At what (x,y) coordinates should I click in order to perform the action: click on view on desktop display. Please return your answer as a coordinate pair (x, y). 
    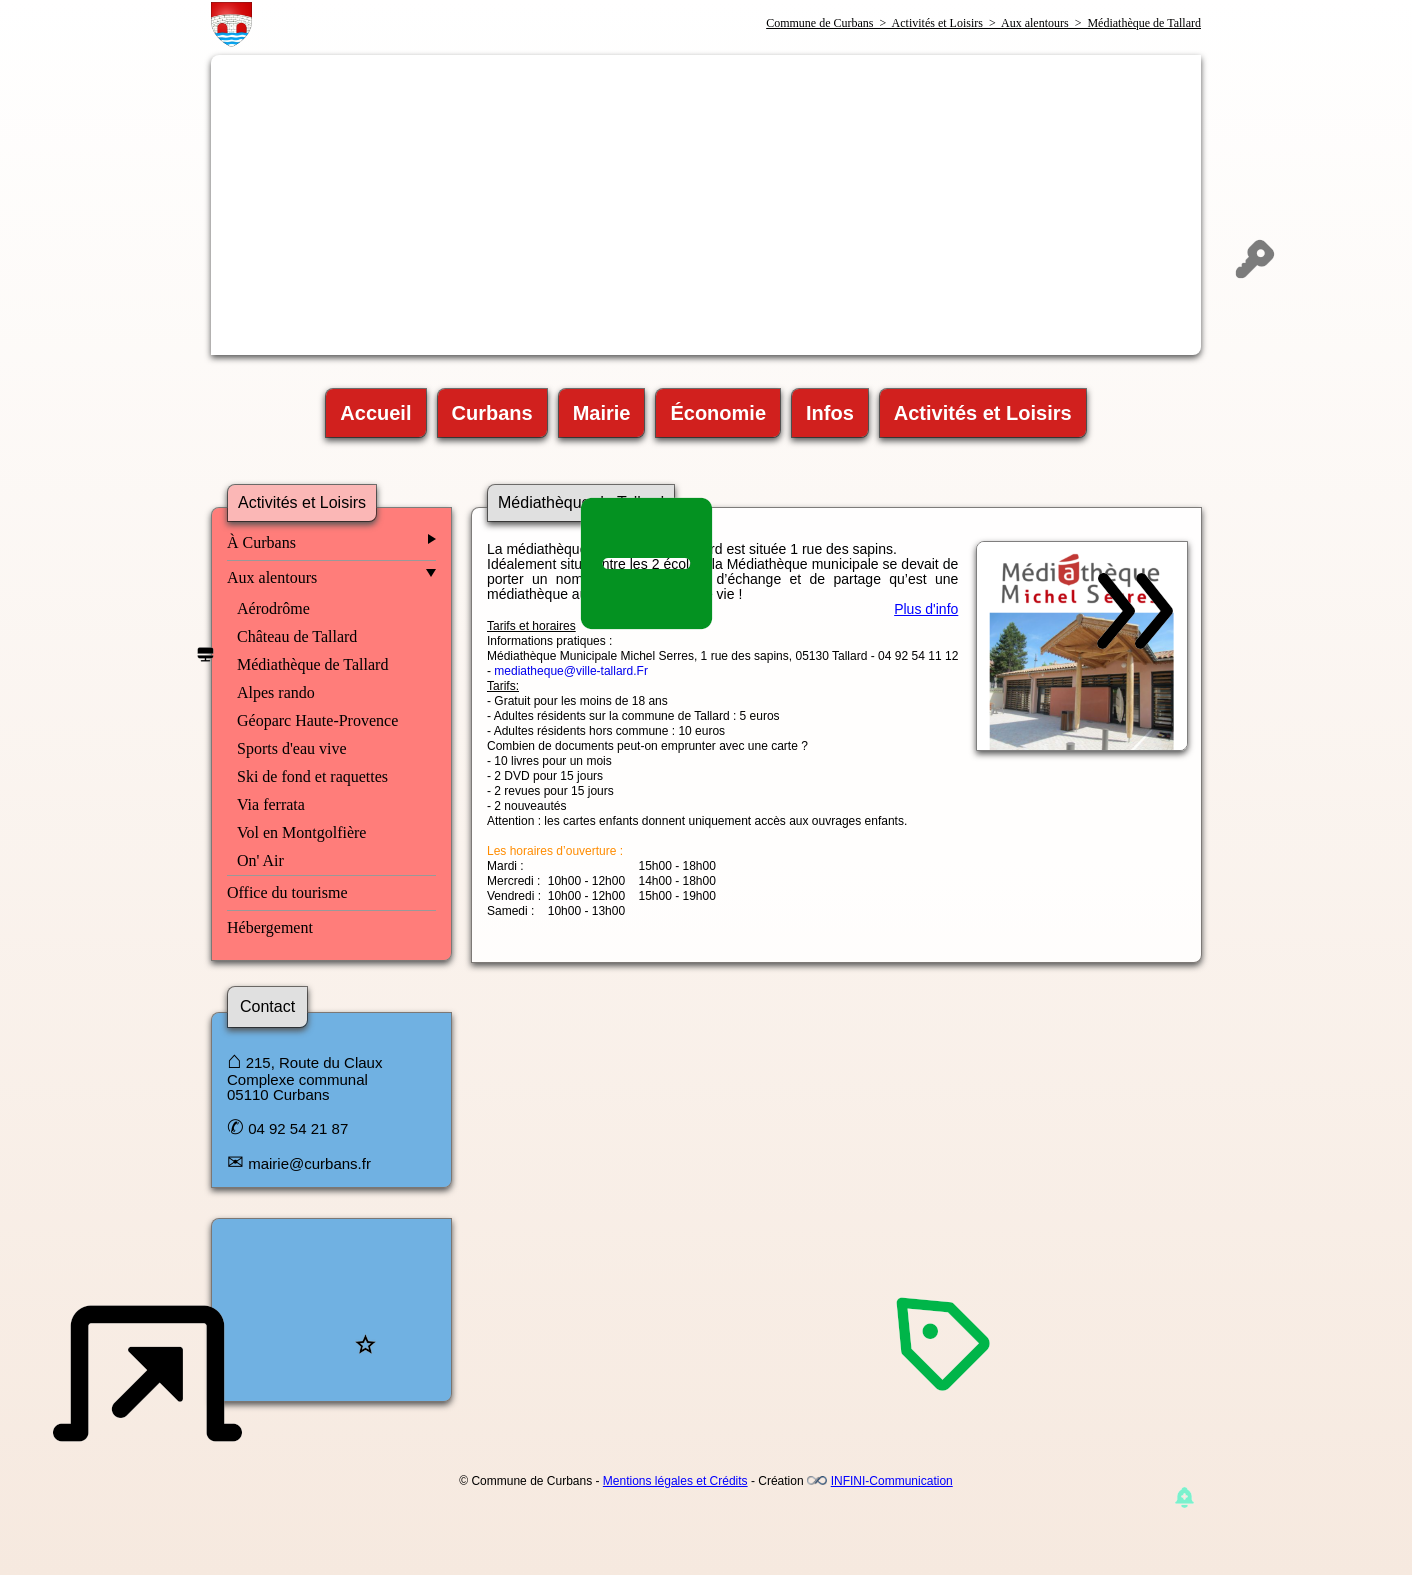
    Looking at the image, I should click on (205, 654).